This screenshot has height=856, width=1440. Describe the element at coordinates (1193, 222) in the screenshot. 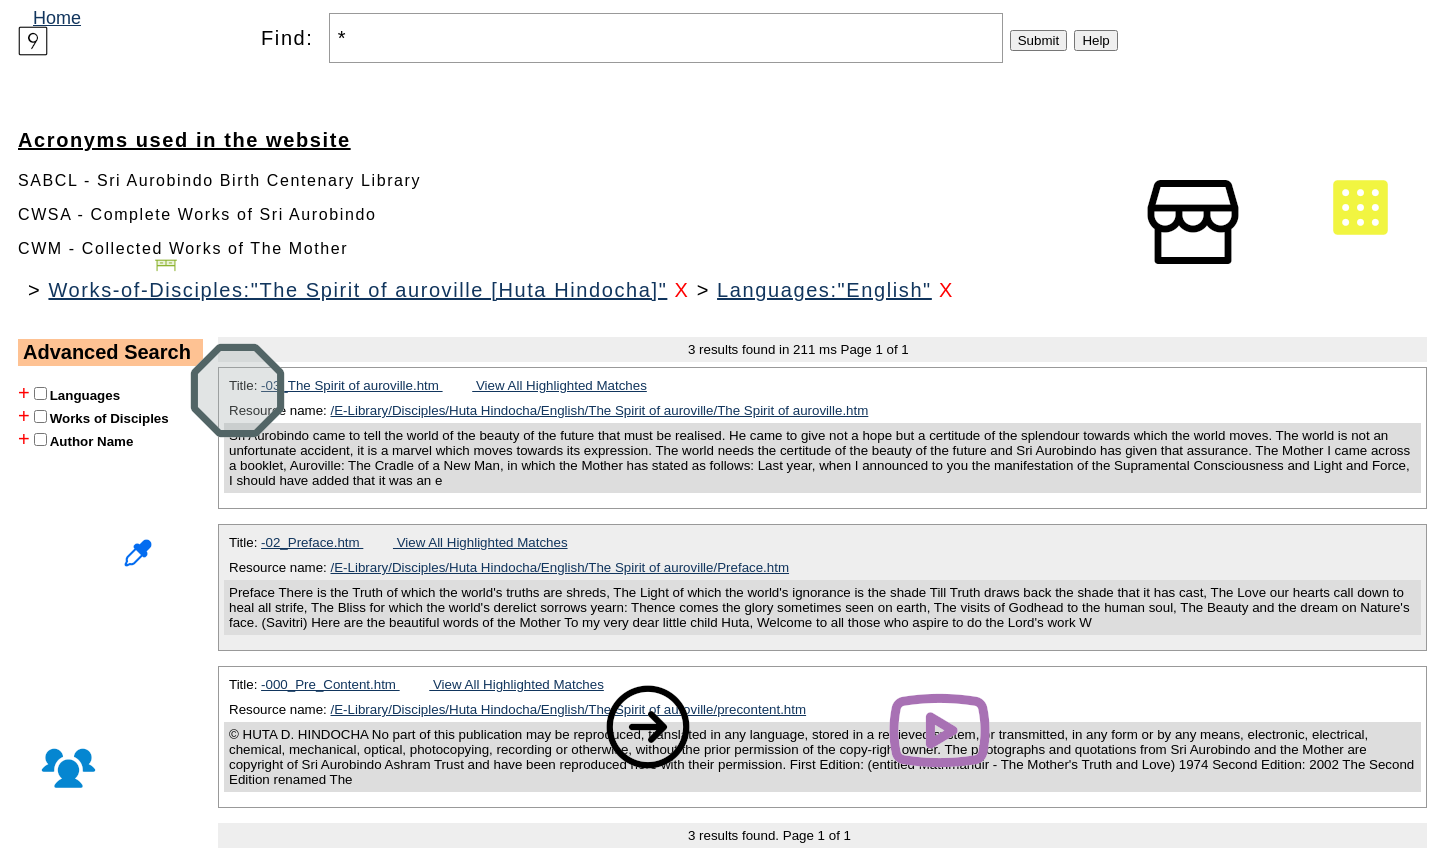

I see `access the online store or marketplace` at that location.